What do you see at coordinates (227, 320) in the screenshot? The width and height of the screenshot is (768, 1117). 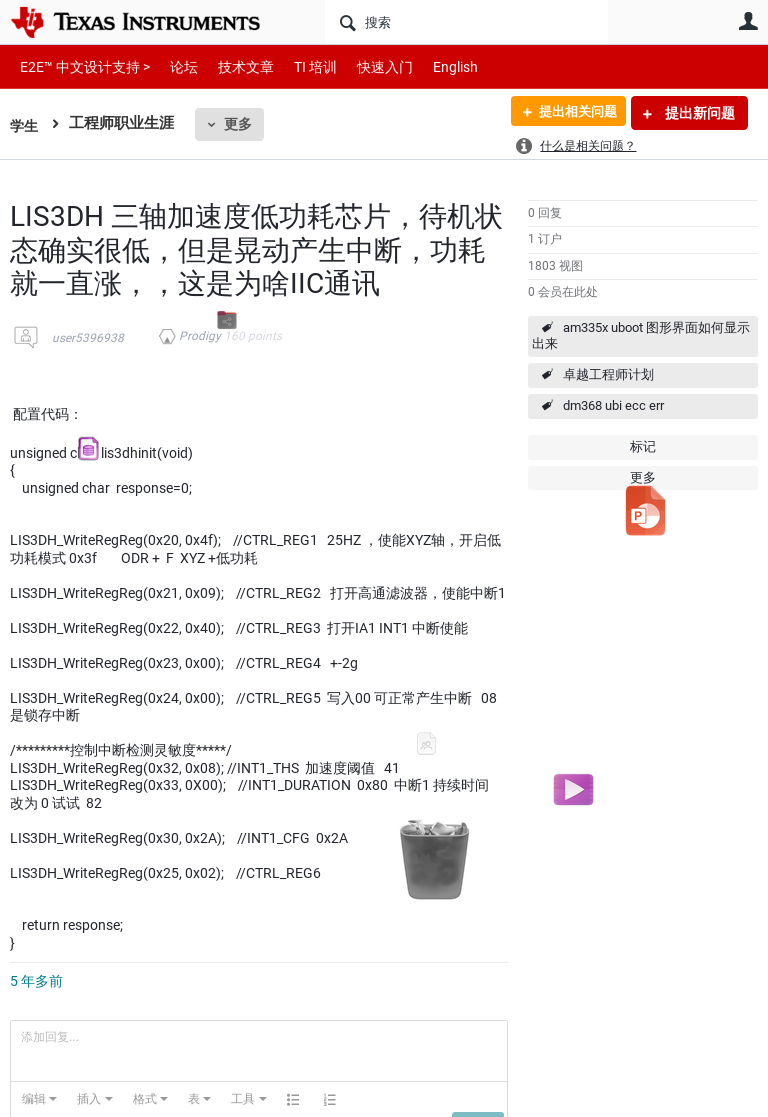 I see `open your public shared folder` at bounding box center [227, 320].